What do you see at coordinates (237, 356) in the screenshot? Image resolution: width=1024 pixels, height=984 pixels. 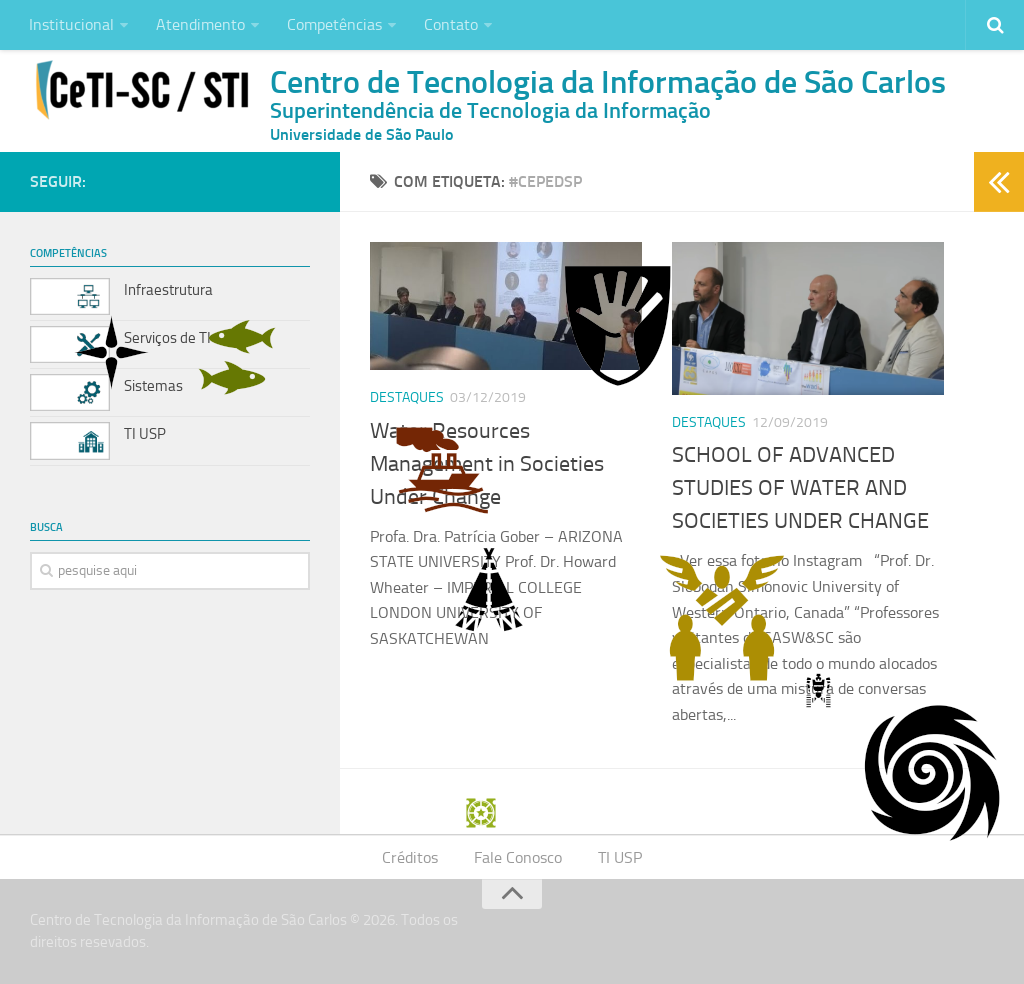 I see `indicates pisces zodiac sign` at bounding box center [237, 356].